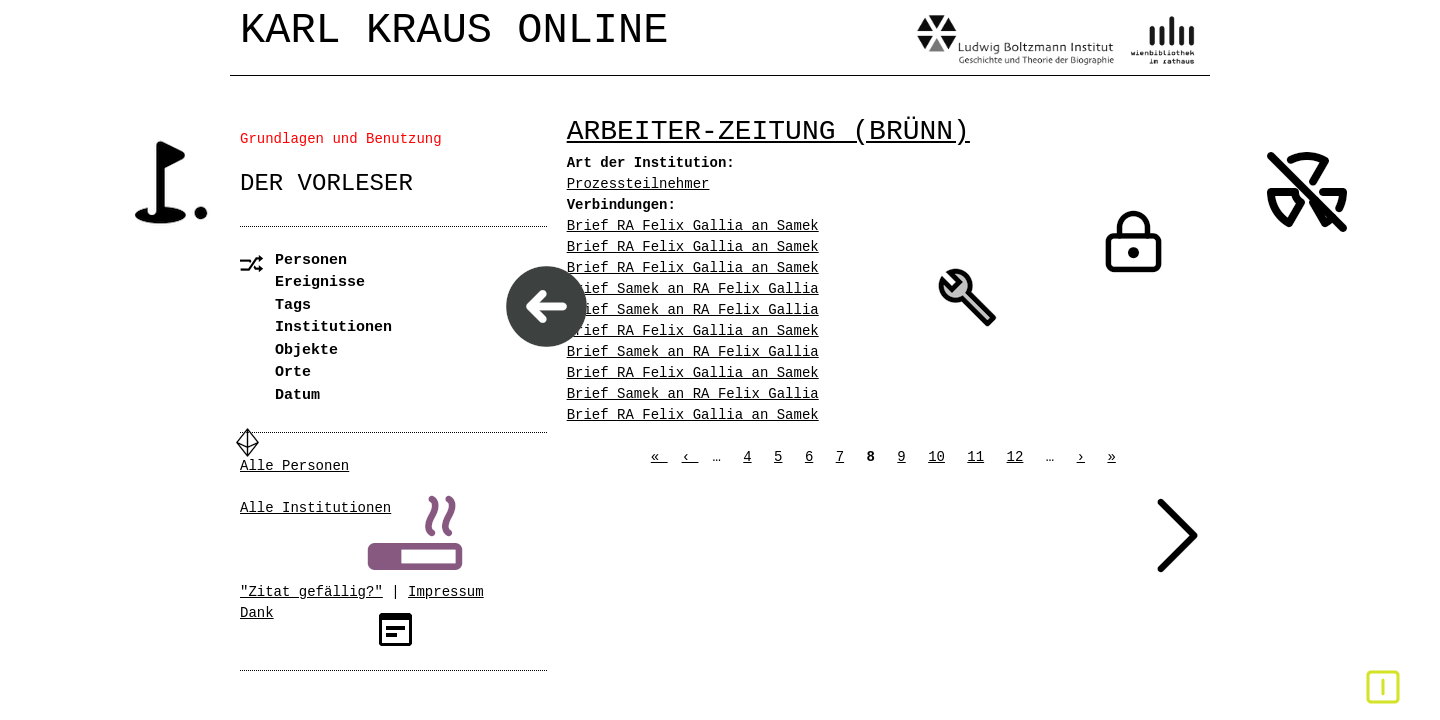 This screenshot has height=720, width=1440. I want to click on indicates a designated smoking area, so click(415, 543).